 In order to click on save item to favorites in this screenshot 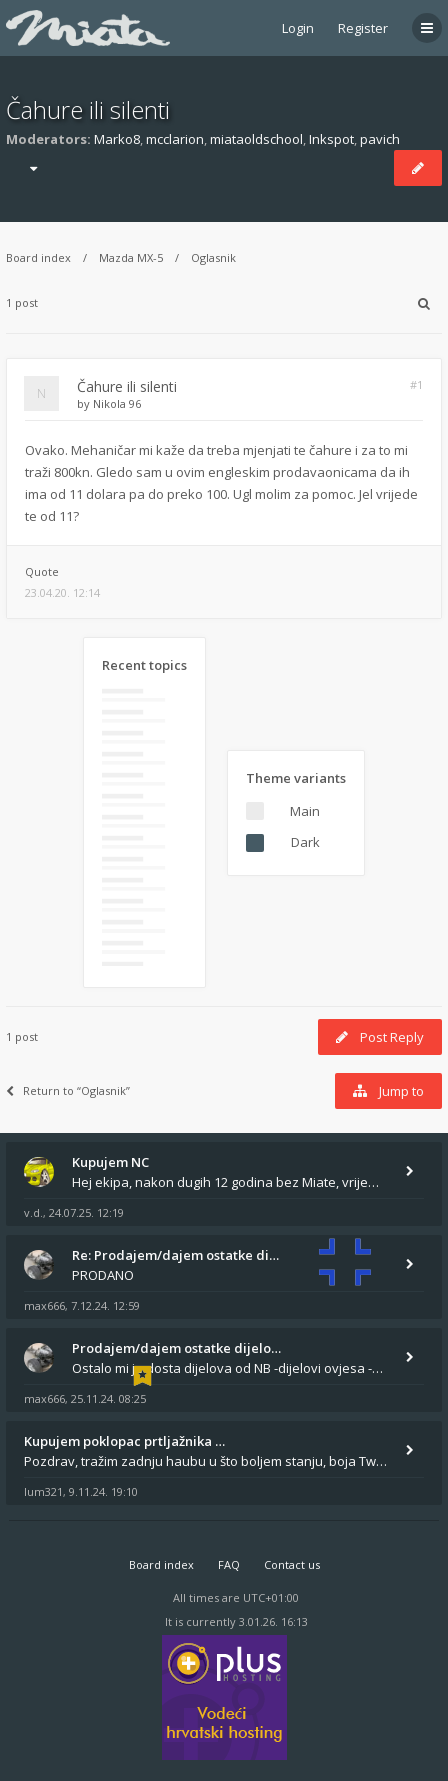, I will do `click(142, 1375)`.